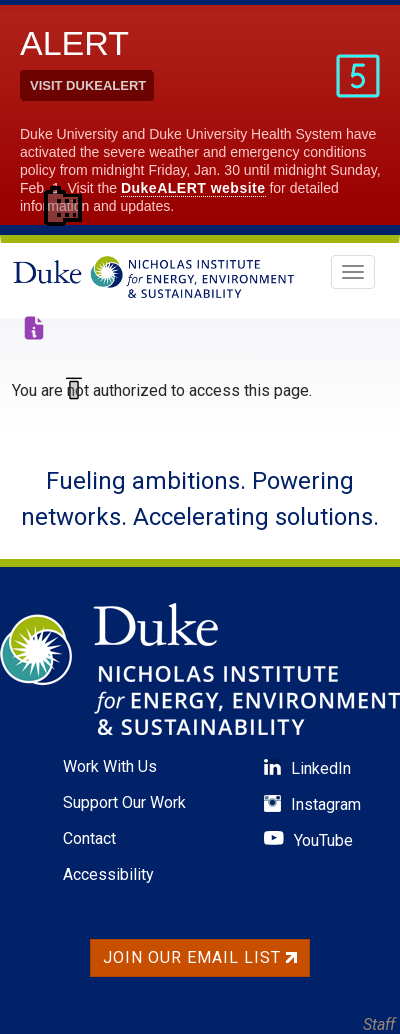 Image resolution: width=400 pixels, height=1034 pixels. Describe the element at coordinates (74, 388) in the screenshot. I see `align element to top edge` at that location.